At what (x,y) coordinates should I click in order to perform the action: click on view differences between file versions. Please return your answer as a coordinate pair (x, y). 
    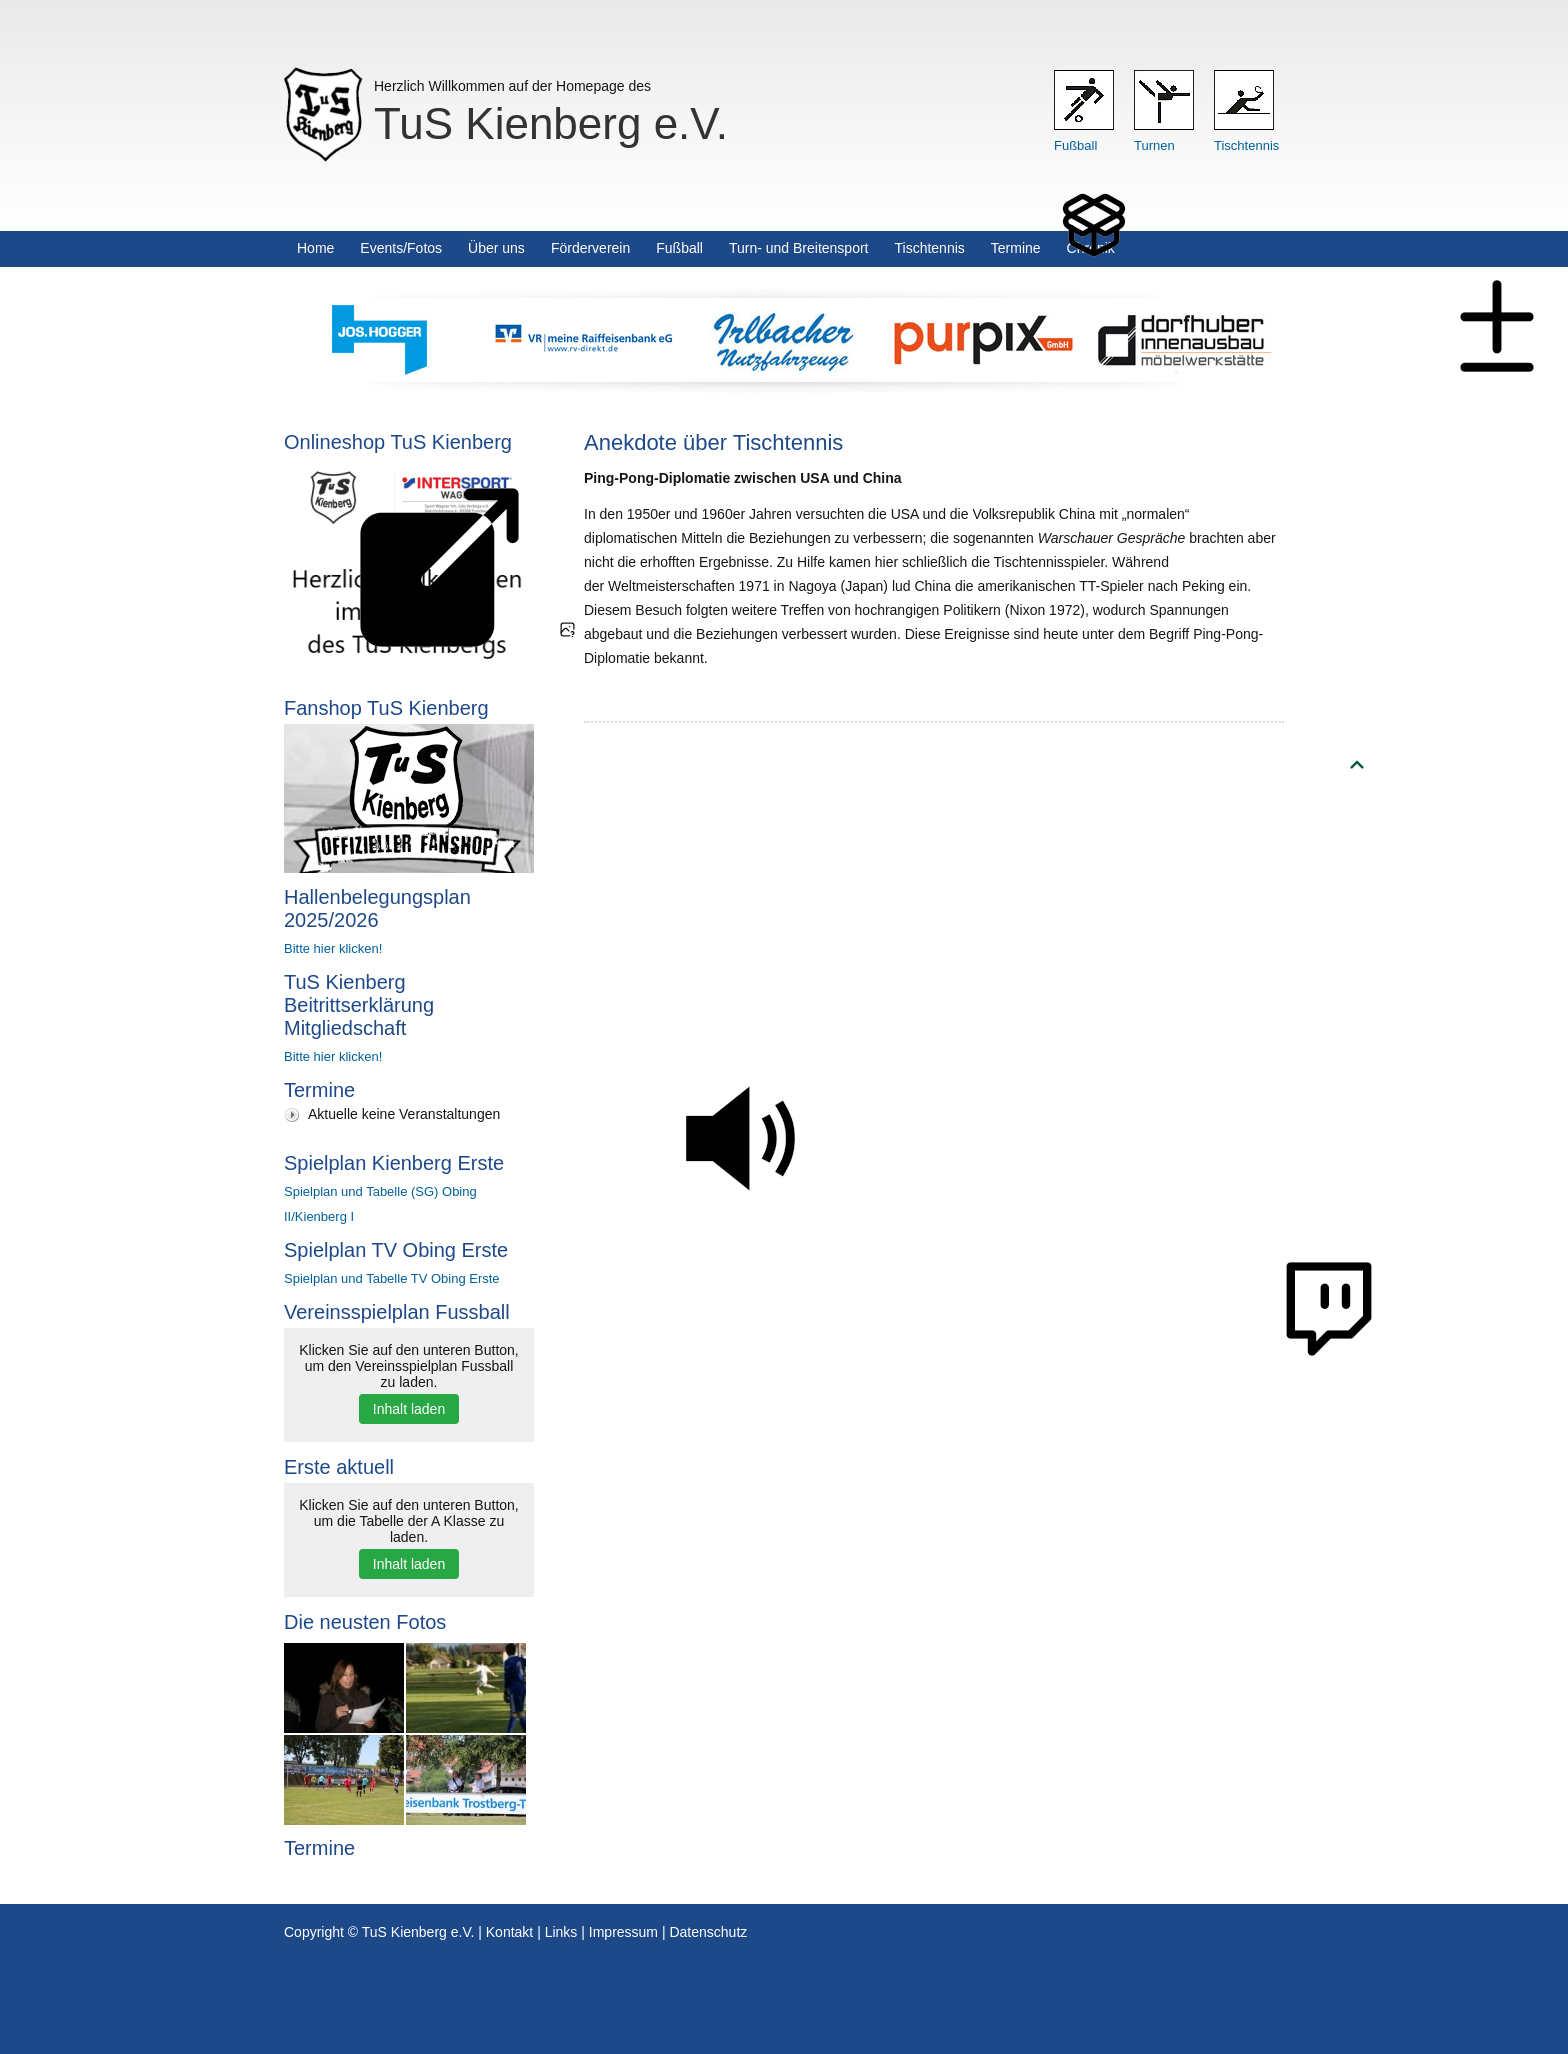
    Looking at the image, I should click on (1497, 326).